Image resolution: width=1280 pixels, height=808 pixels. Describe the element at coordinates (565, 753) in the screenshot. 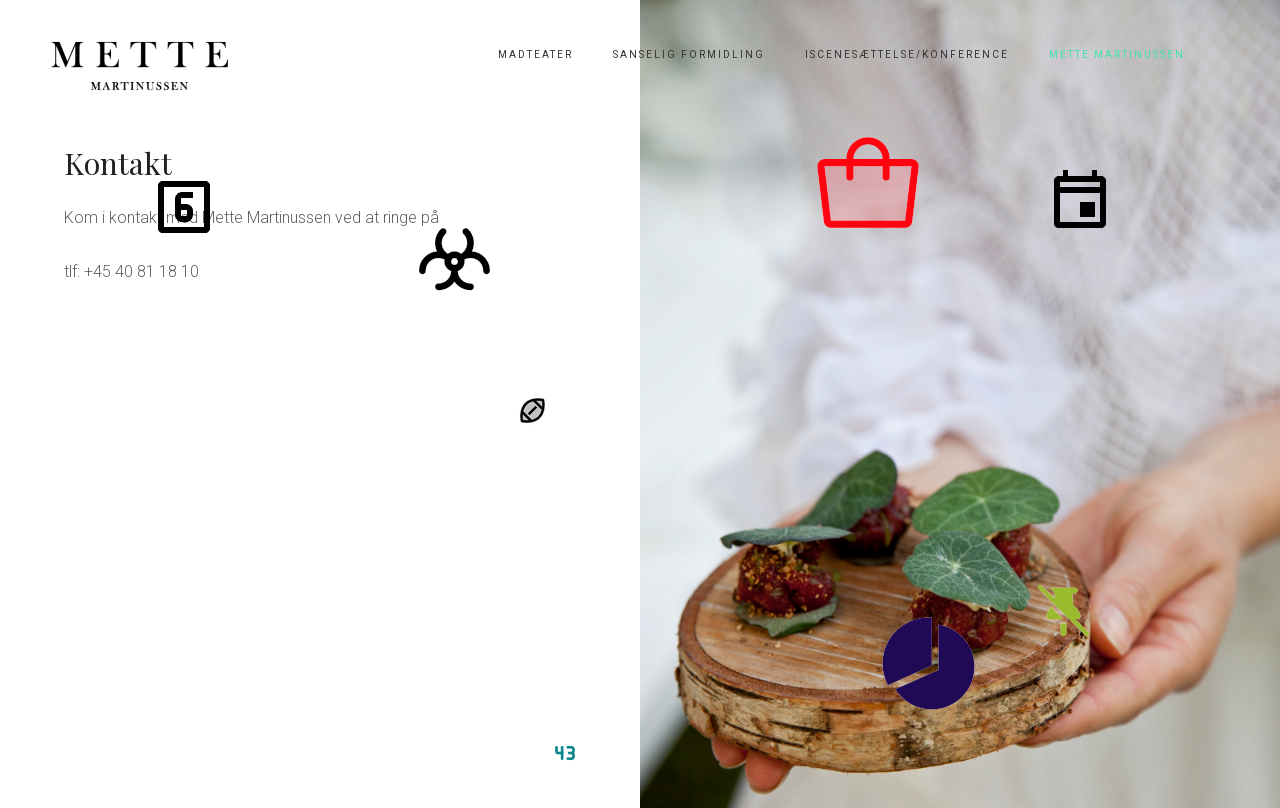

I see `indicates item number 43 in a list or sequence` at that location.